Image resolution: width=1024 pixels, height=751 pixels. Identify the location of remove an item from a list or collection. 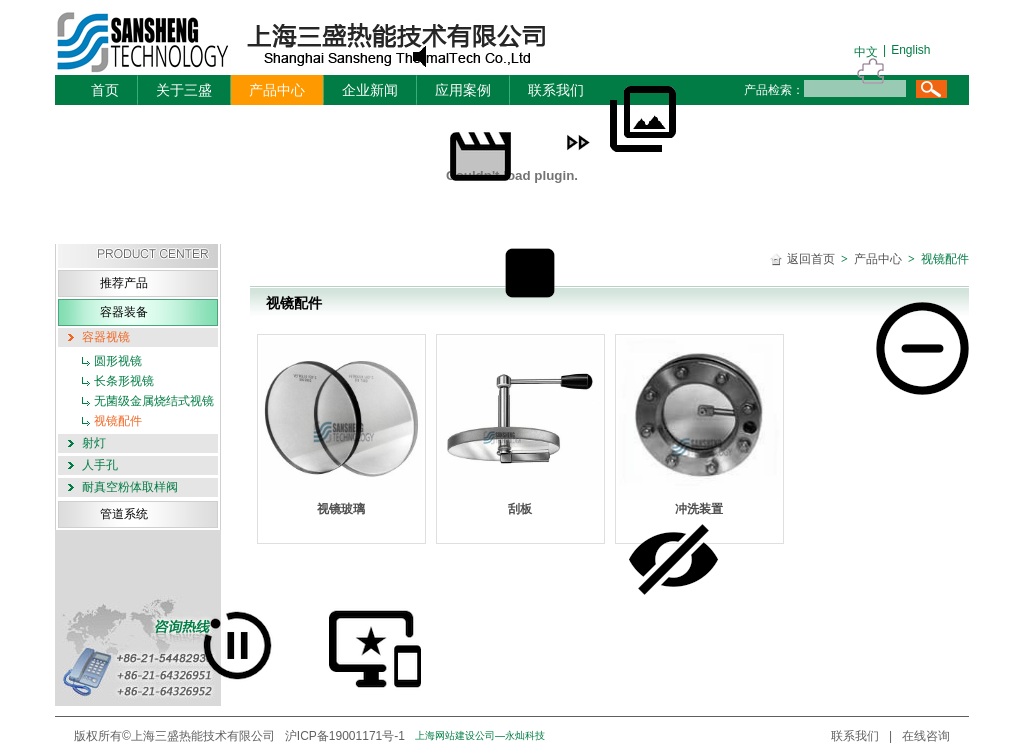
(922, 348).